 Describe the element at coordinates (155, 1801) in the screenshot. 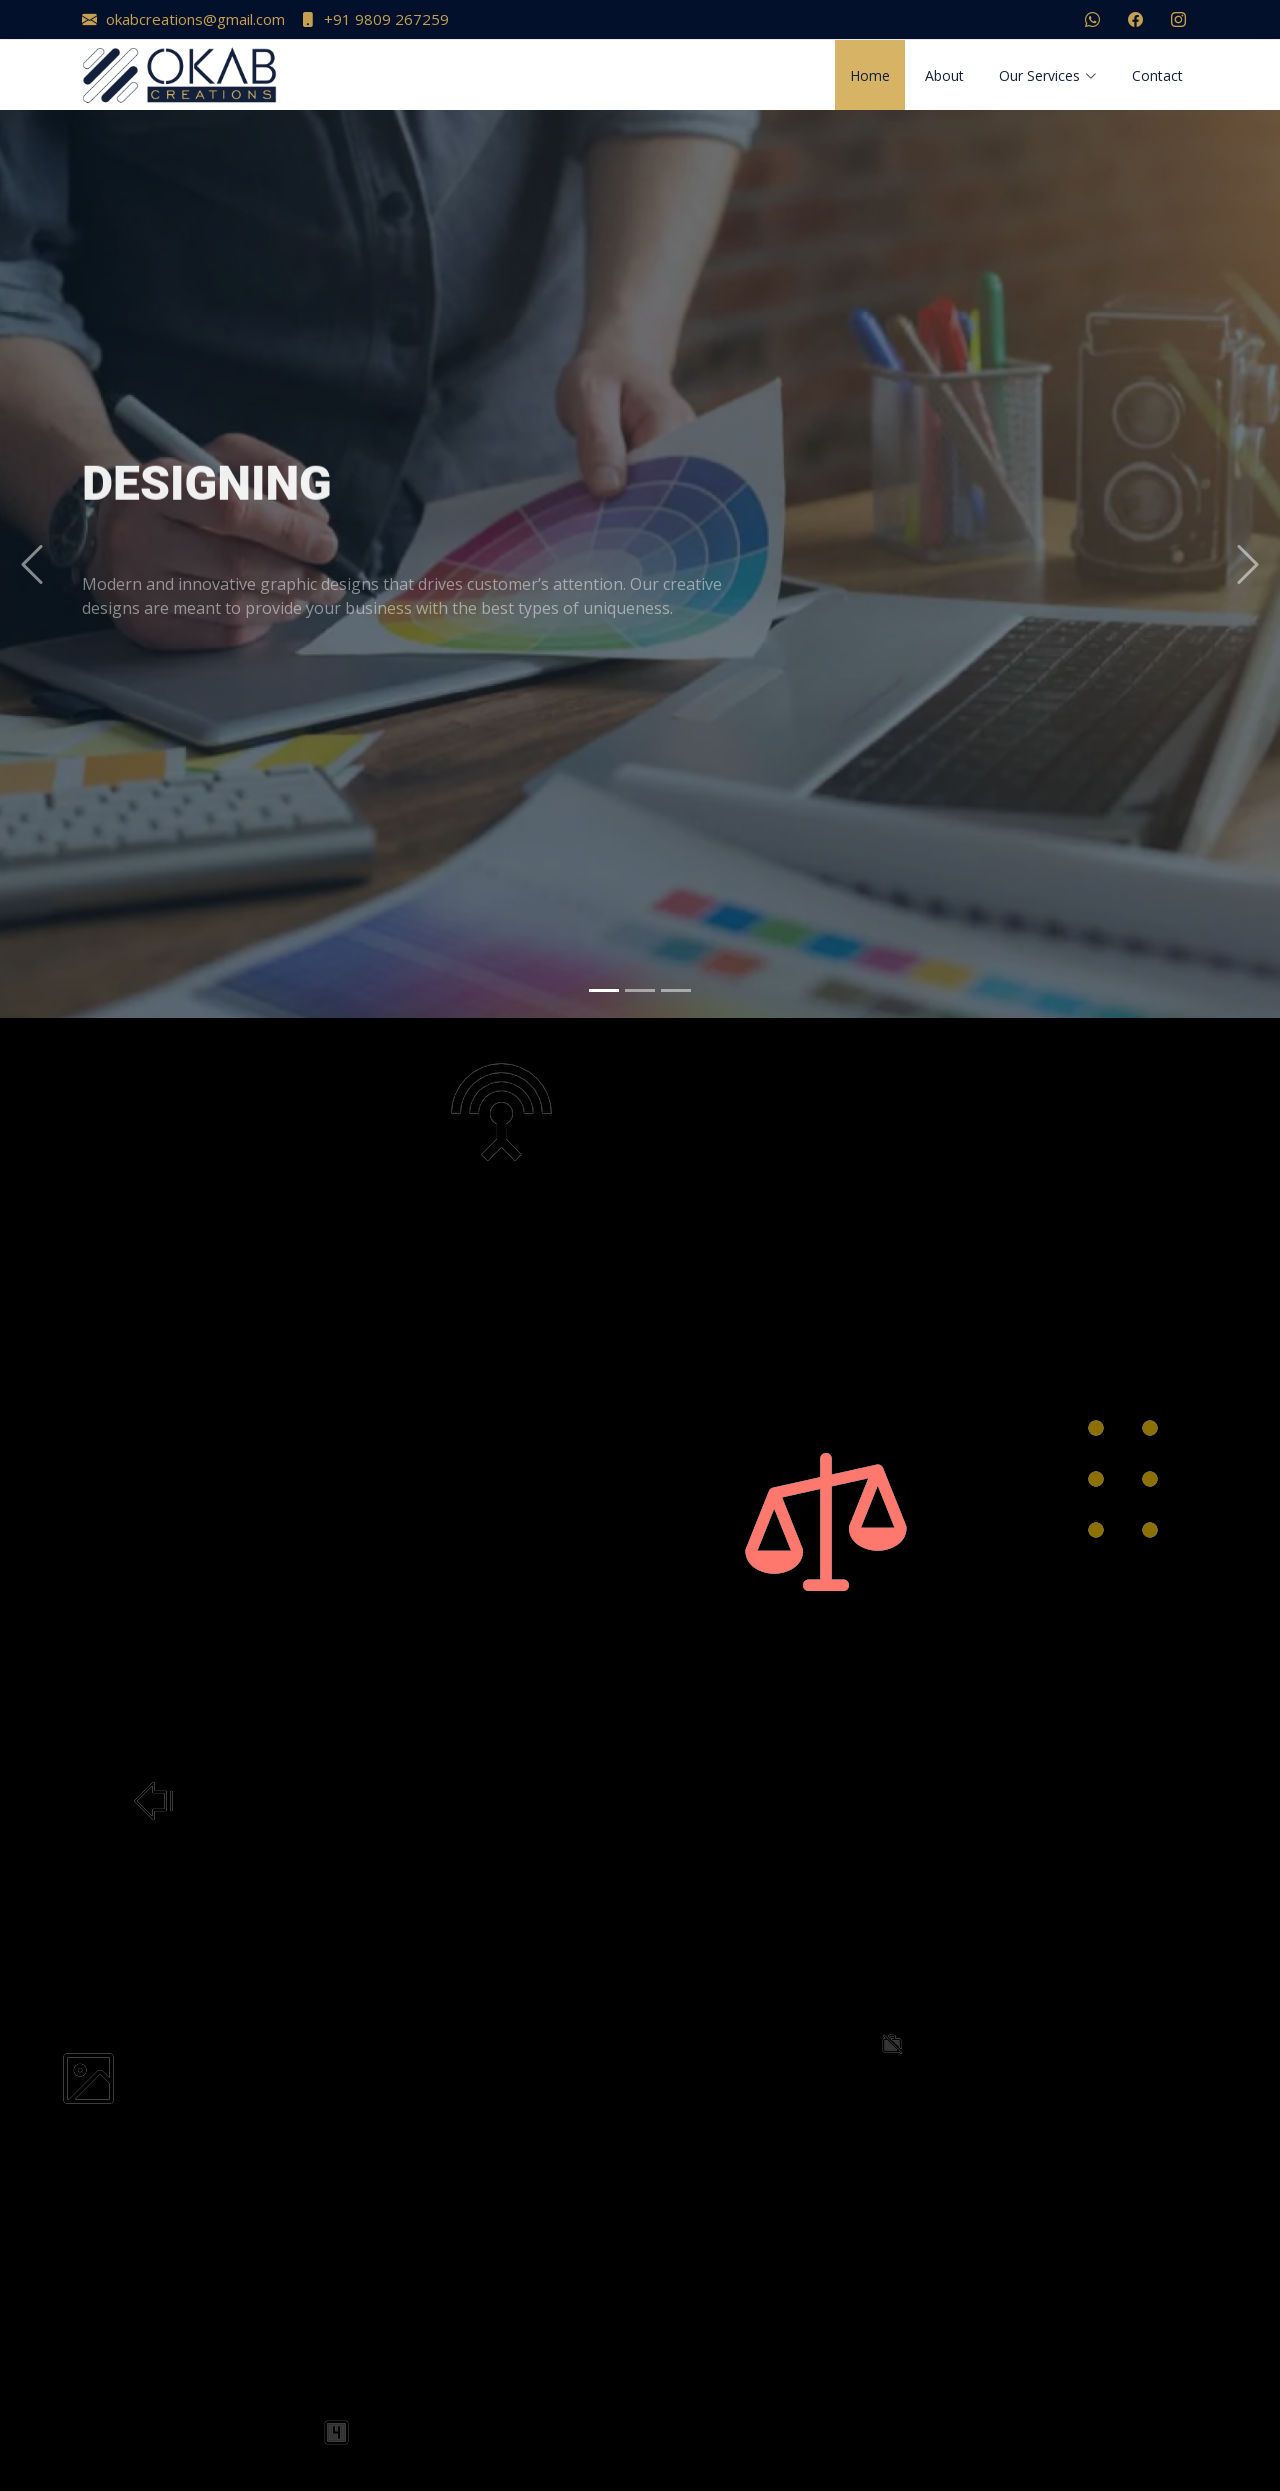

I see `go back to the previous screen` at that location.